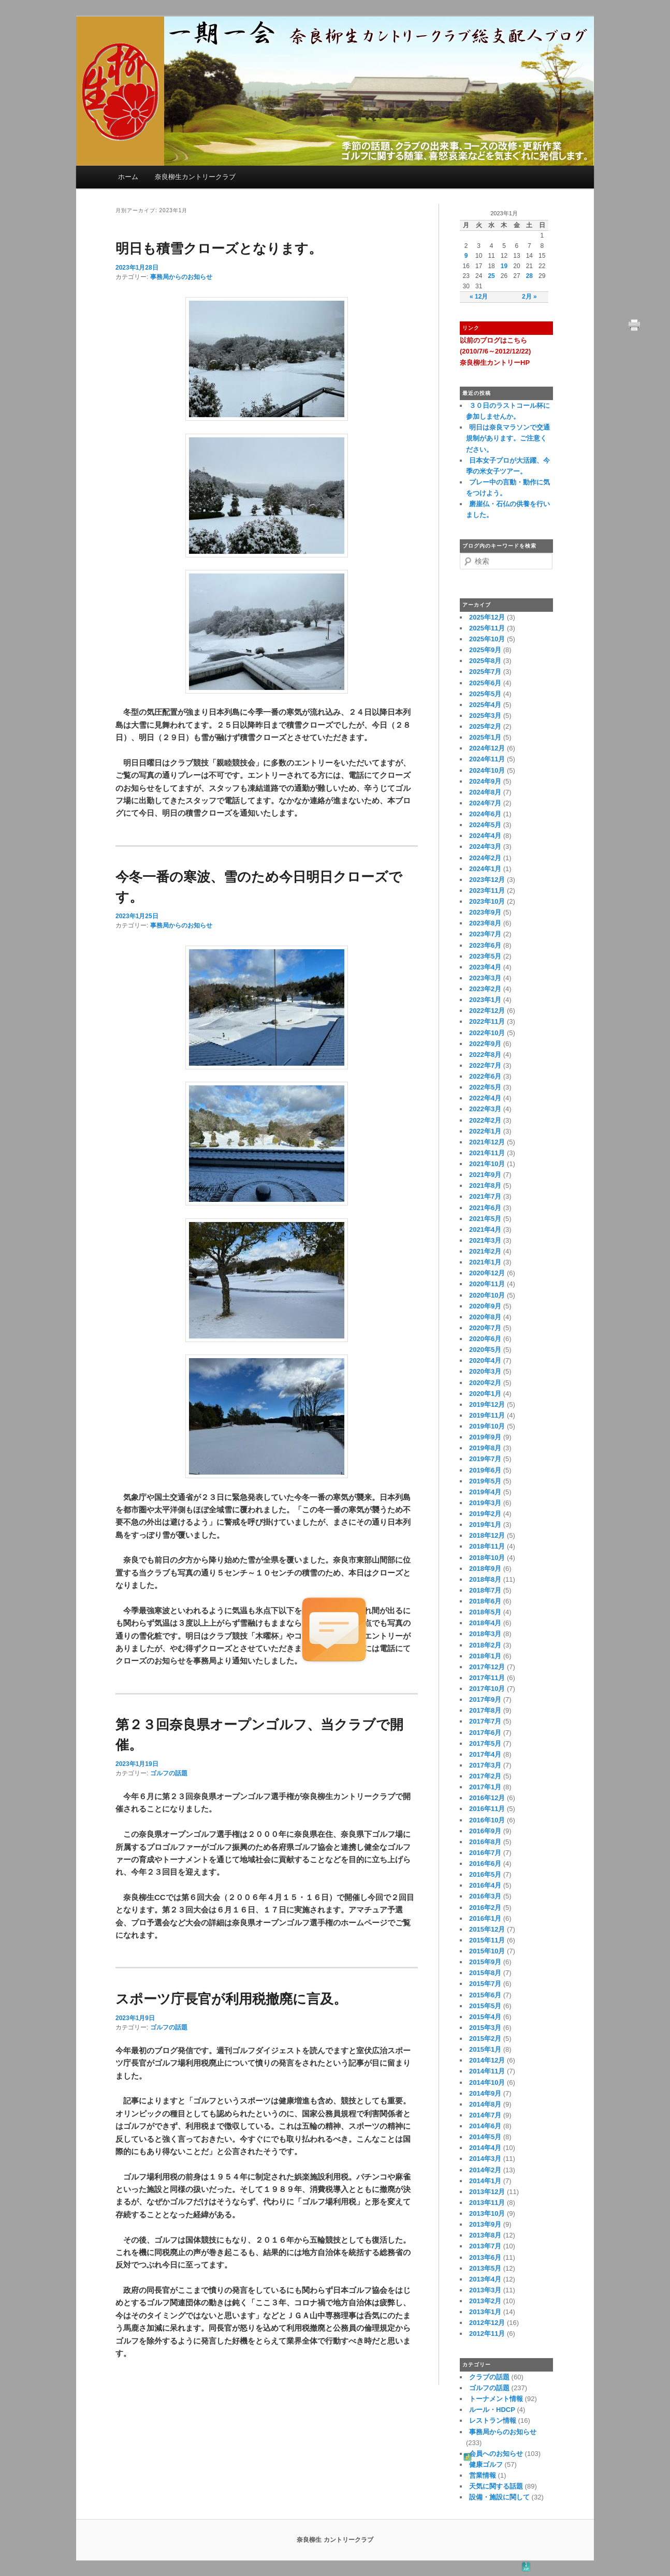 This screenshot has height=2576, width=670. What do you see at coordinates (334, 1629) in the screenshot?
I see `open the chatty messaging app` at bounding box center [334, 1629].